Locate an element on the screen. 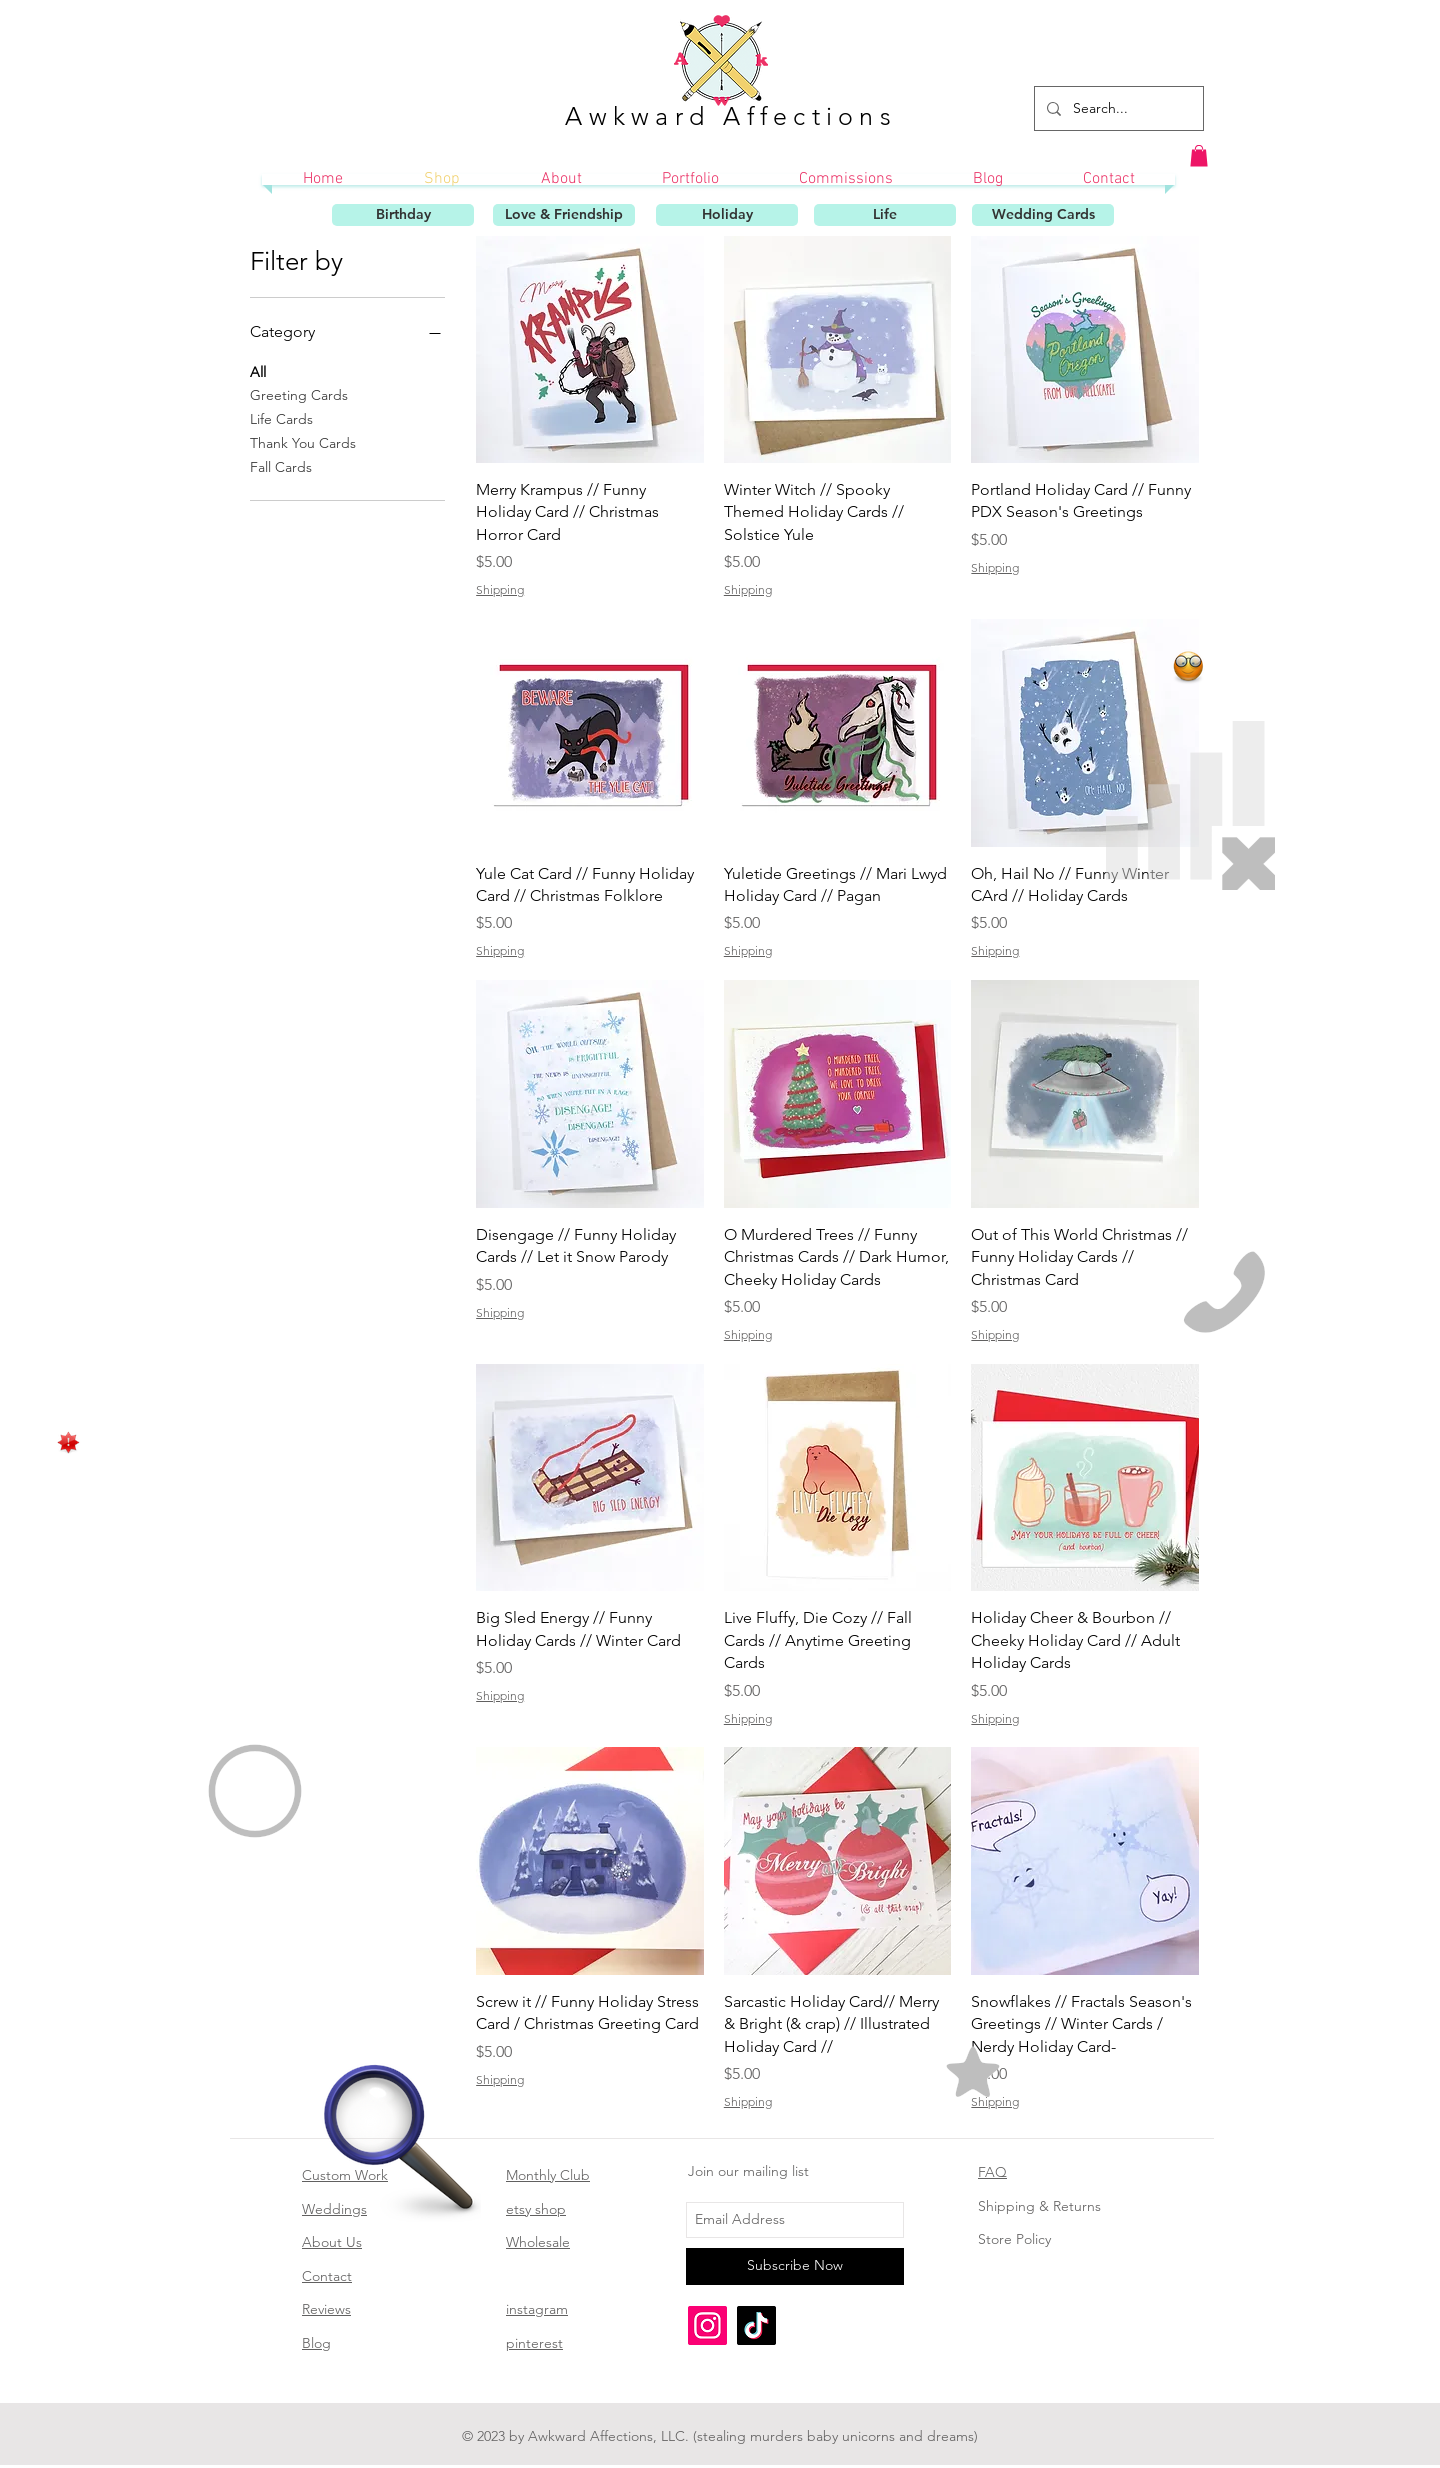  indicates a nerdy or studious status is located at coordinates (1188, 667).